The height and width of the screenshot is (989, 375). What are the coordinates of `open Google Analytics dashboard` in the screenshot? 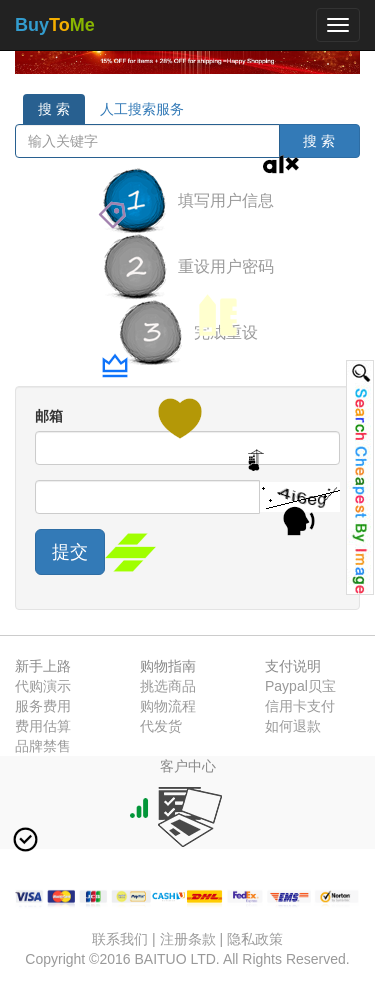 It's located at (139, 808).